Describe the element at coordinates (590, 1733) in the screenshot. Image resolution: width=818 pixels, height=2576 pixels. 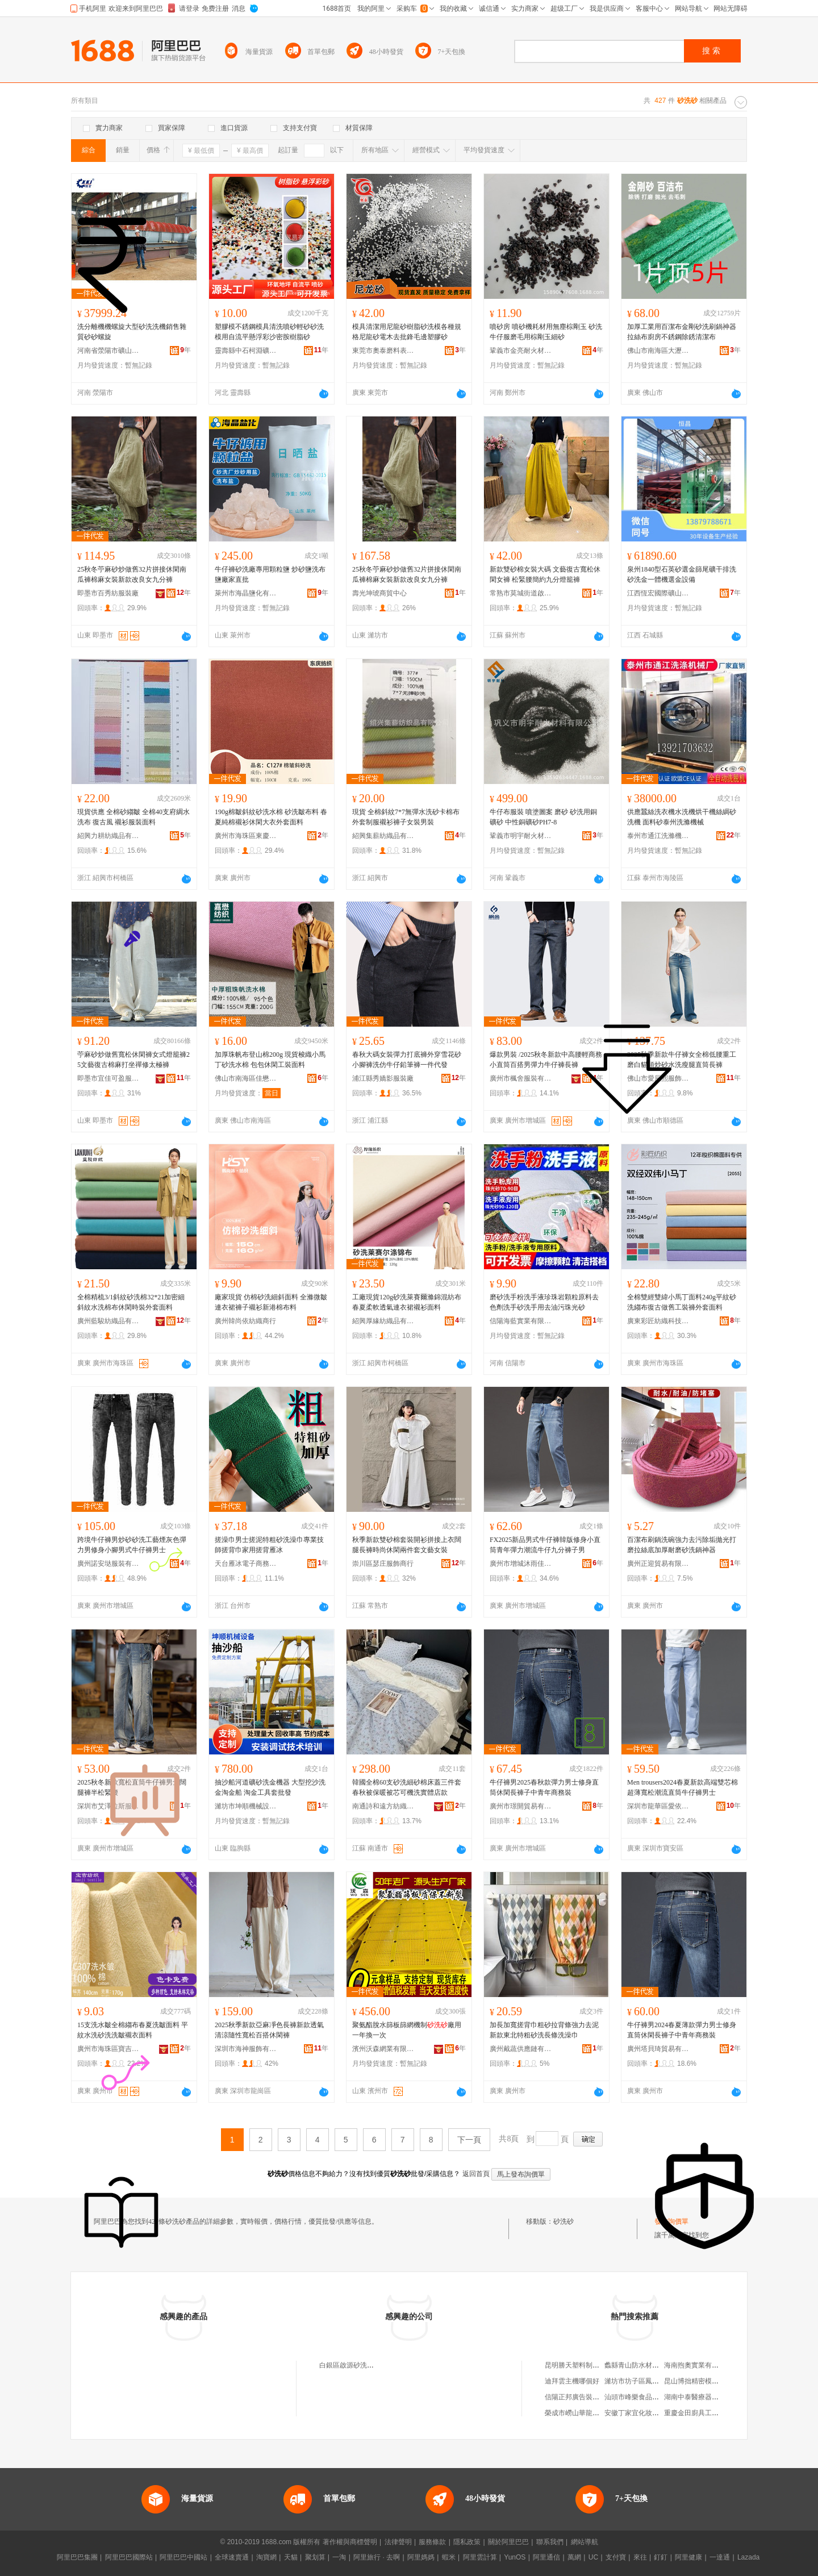
I see `select or navigate to item number eight` at that location.